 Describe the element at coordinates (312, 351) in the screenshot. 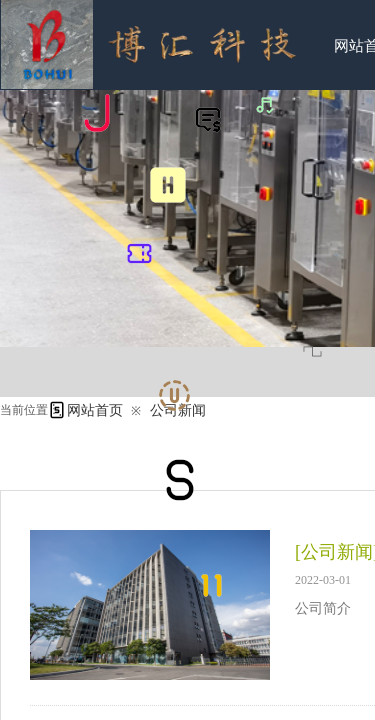

I see `toggle square wave audio signal` at that location.